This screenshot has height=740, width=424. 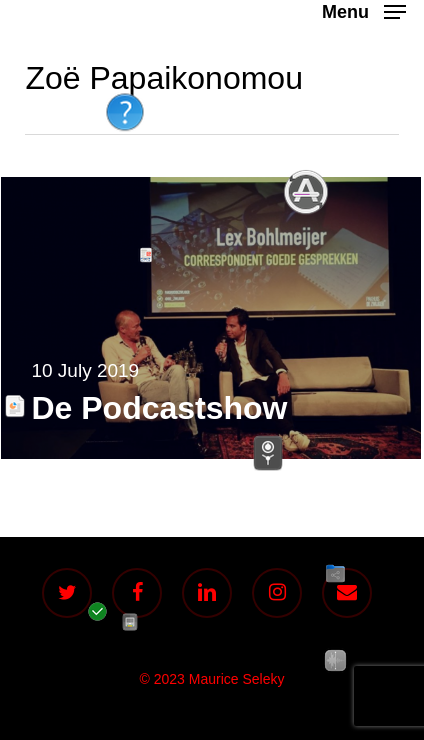 I want to click on open a presentation file, so click(x=15, y=406).